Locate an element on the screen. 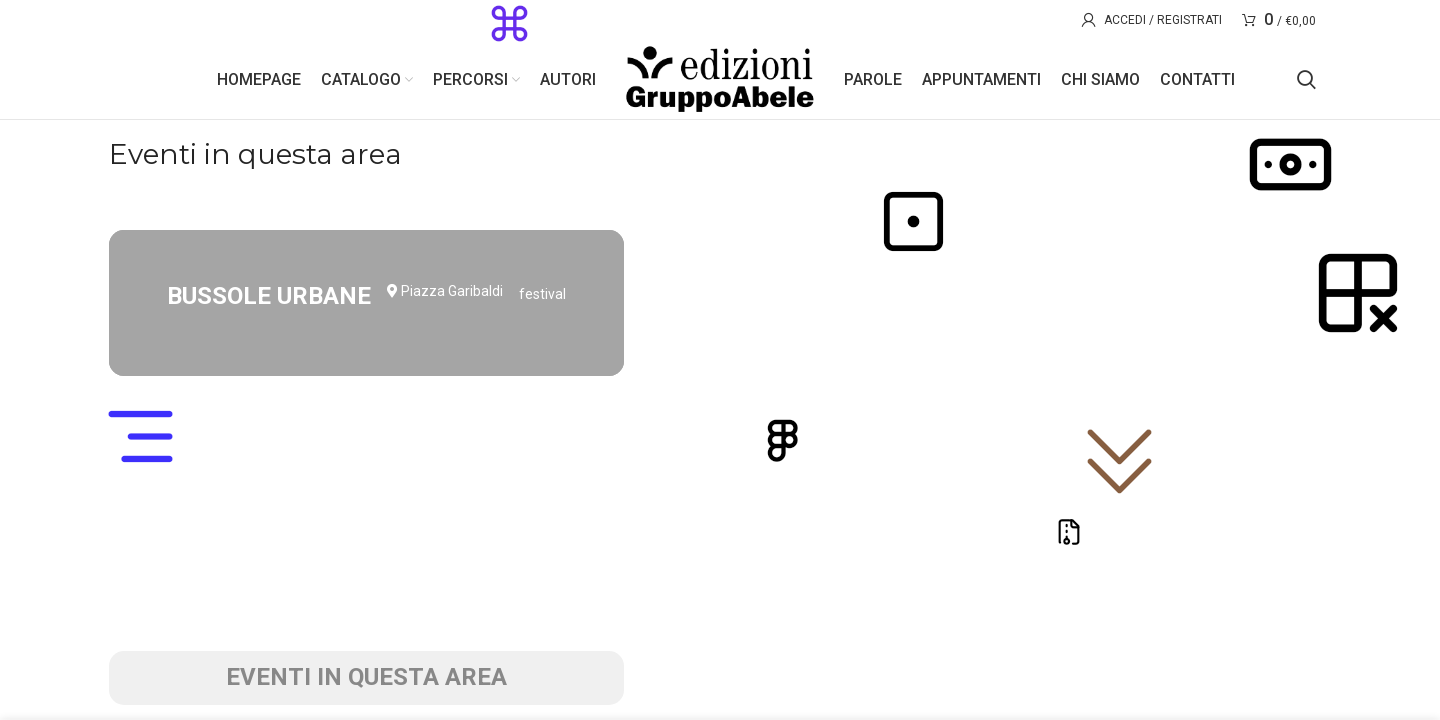 This screenshot has width=1440, height=720. view payment or cash options is located at coordinates (1290, 164).